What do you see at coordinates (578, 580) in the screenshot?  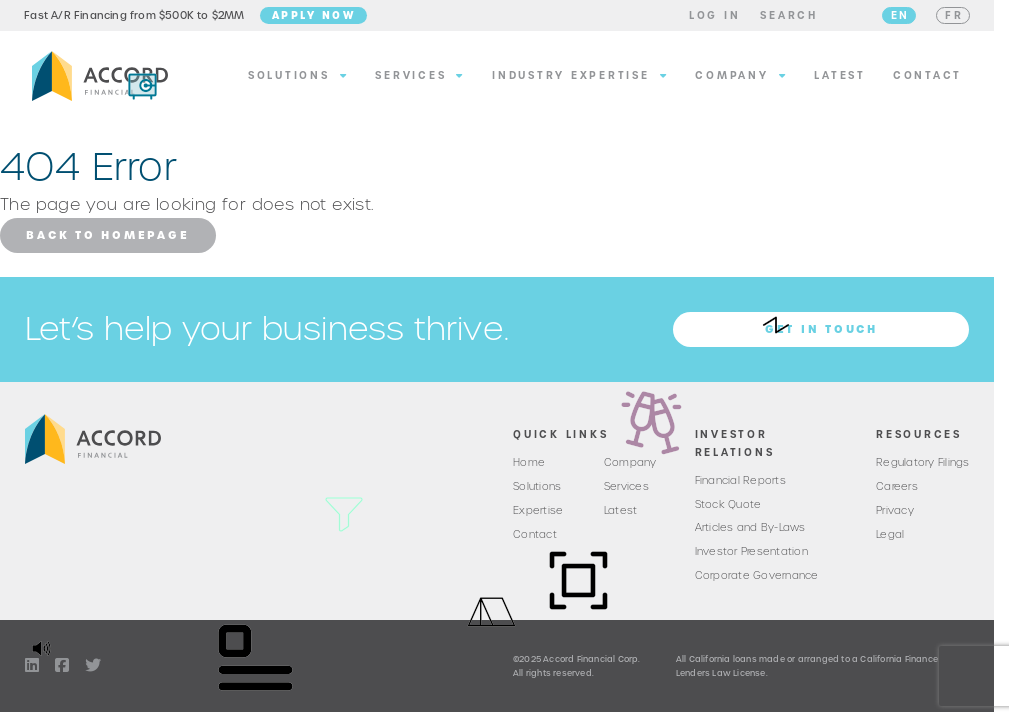 I see `scan a QR code or barcode` at bounding box center [578, 580].